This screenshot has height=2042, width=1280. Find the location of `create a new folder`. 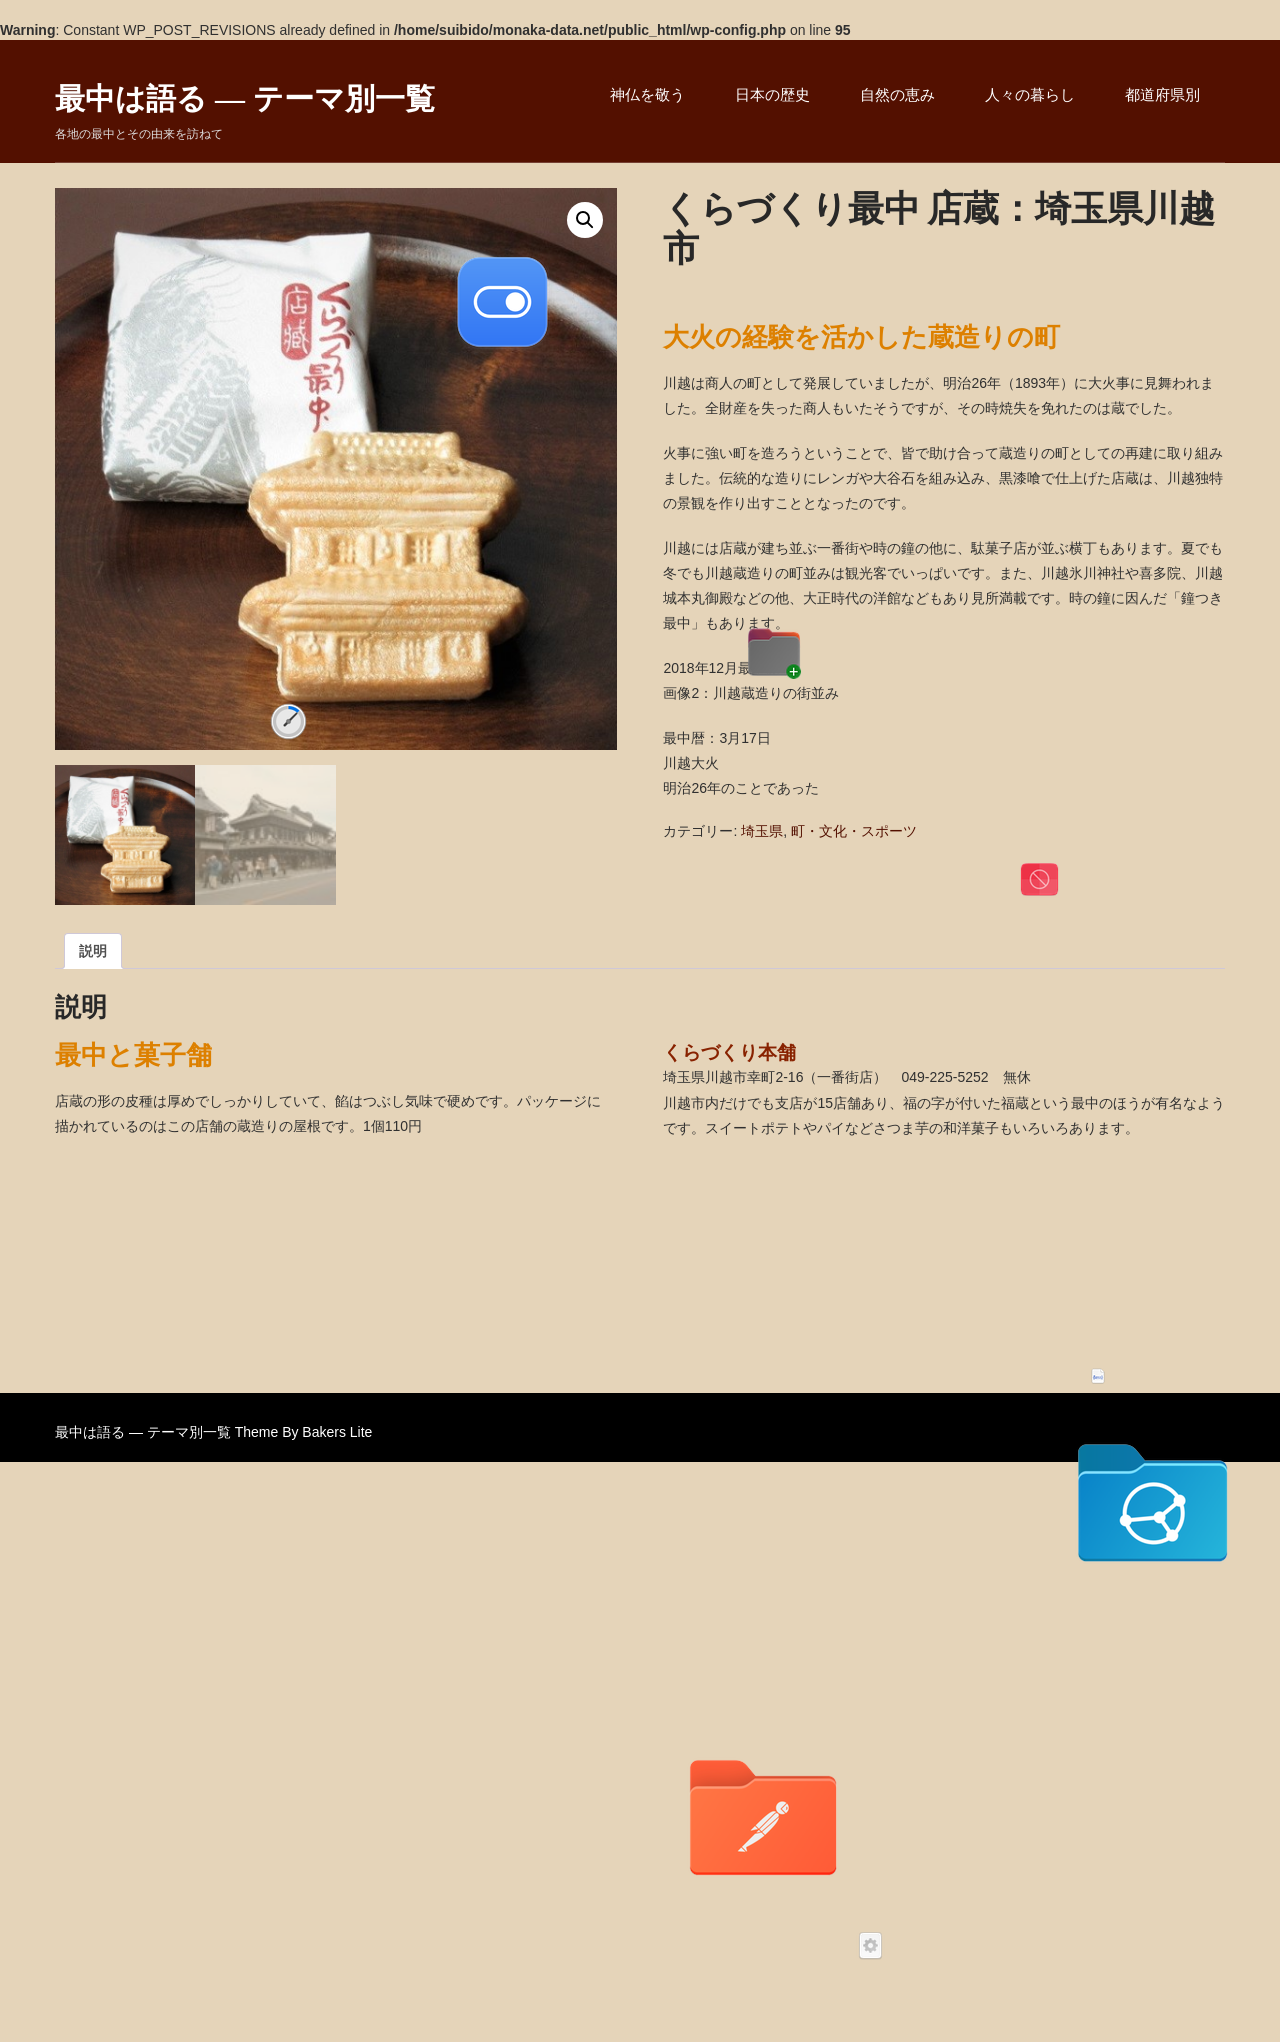

create a new folder is located at coordinates (774, 652).